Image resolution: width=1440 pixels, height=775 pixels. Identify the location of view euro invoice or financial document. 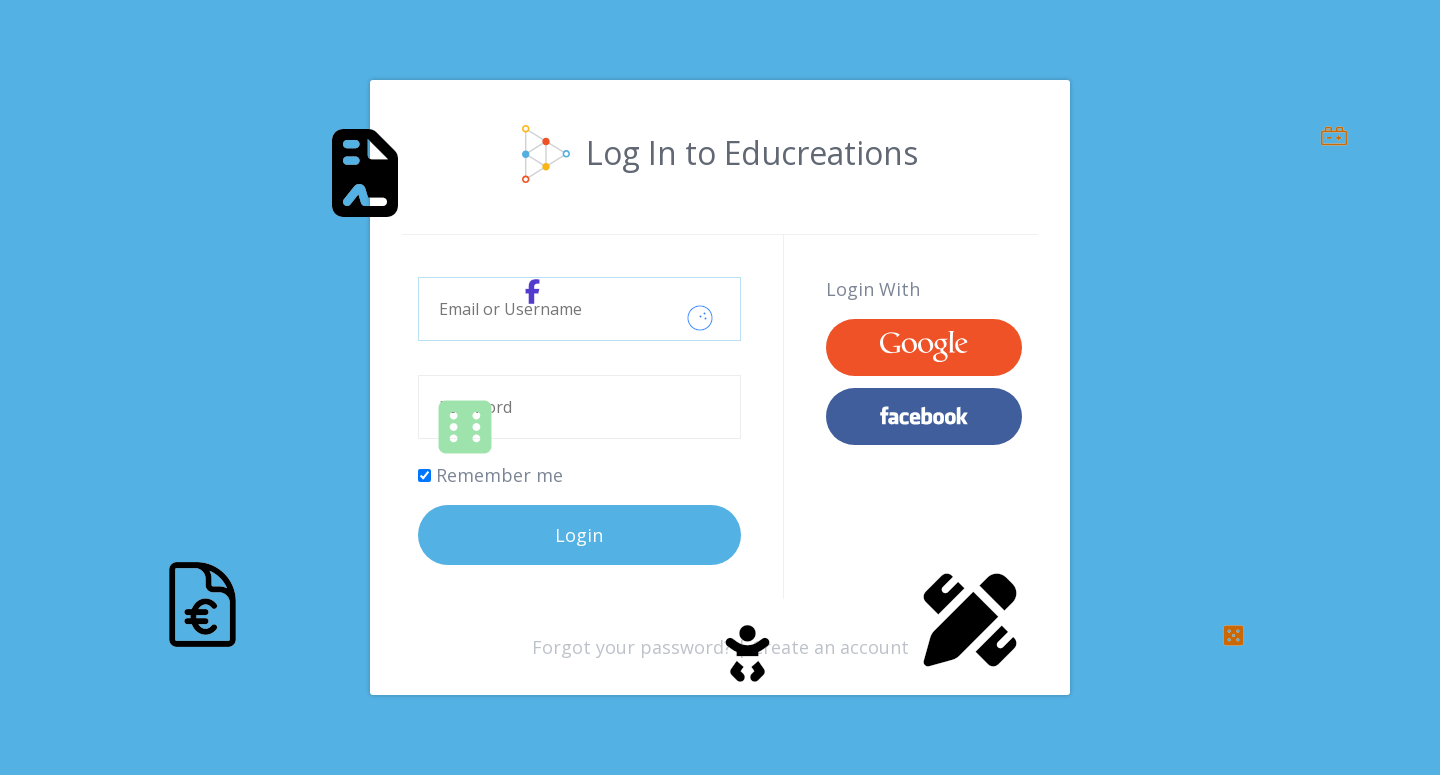
(202, 604).